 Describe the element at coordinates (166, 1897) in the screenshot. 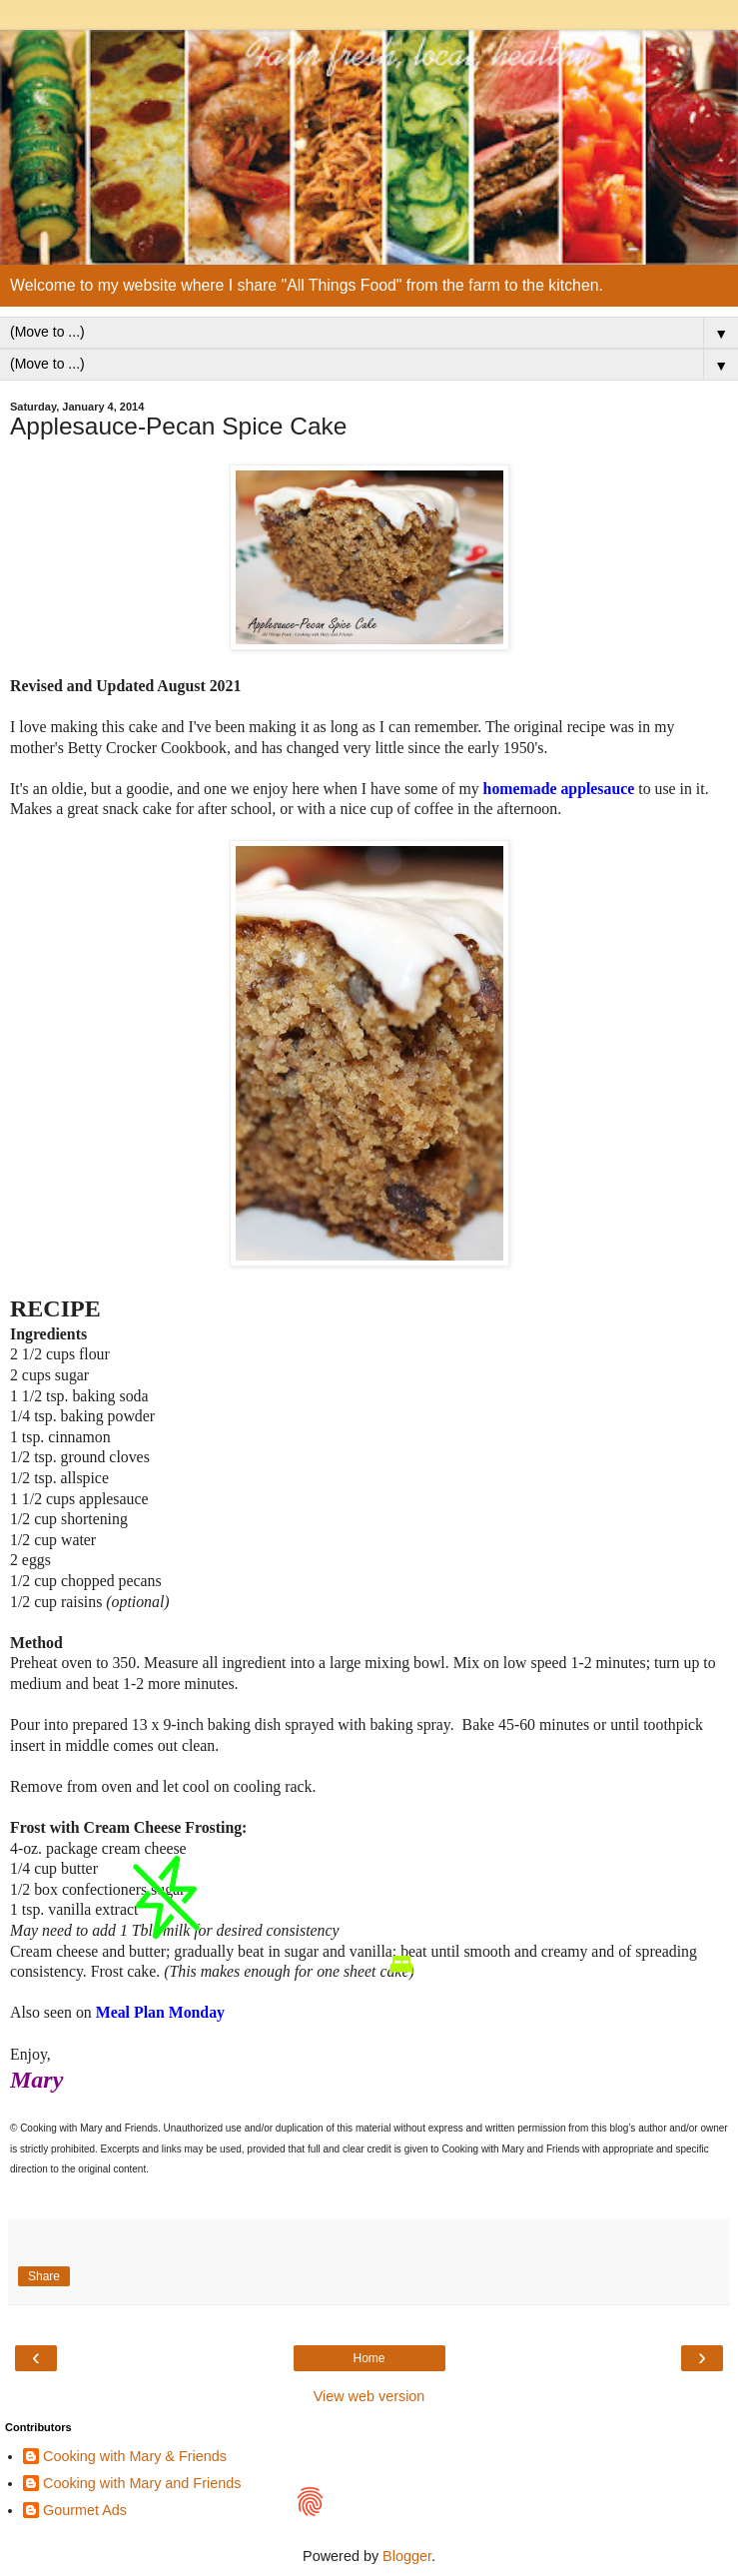

I see `disable camera flash` at that location.